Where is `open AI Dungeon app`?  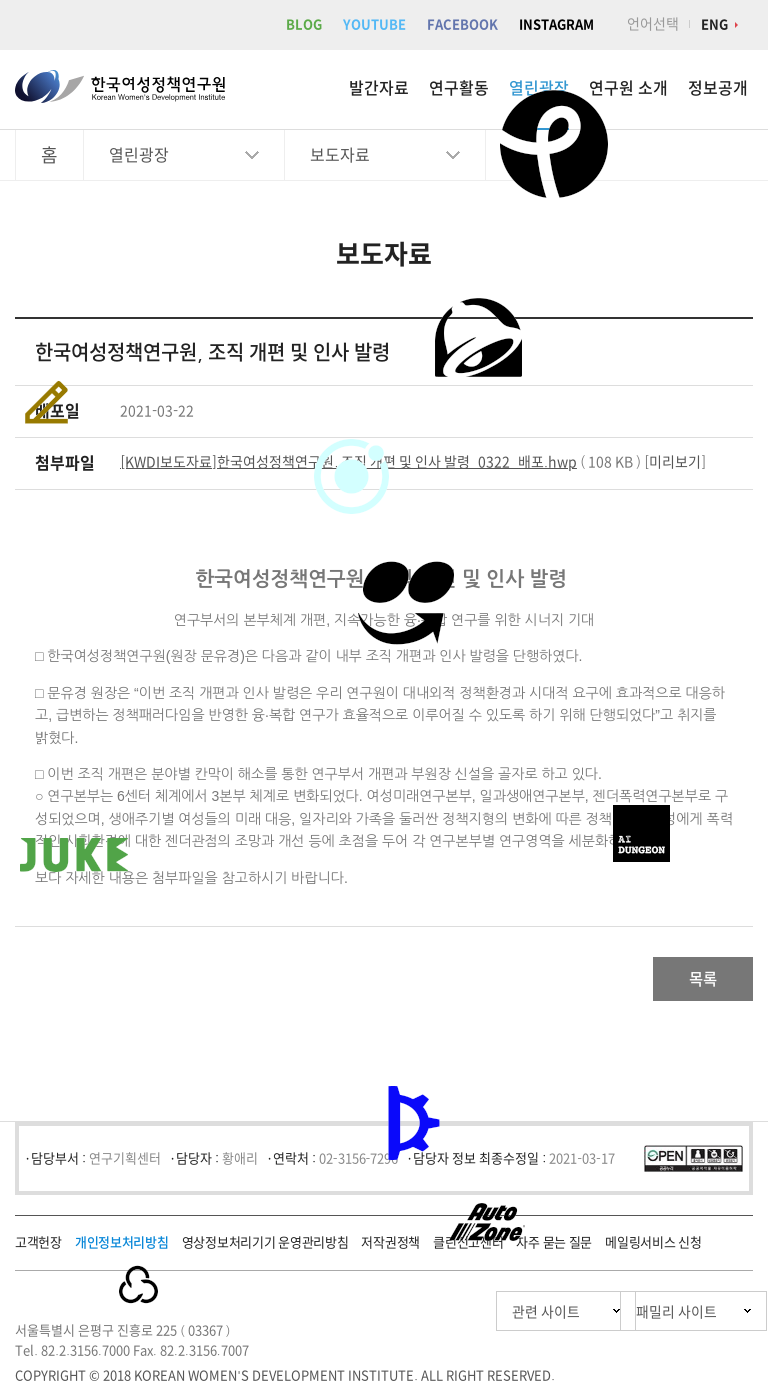 open AI Dungeon app is located at coordinates (641, 833).